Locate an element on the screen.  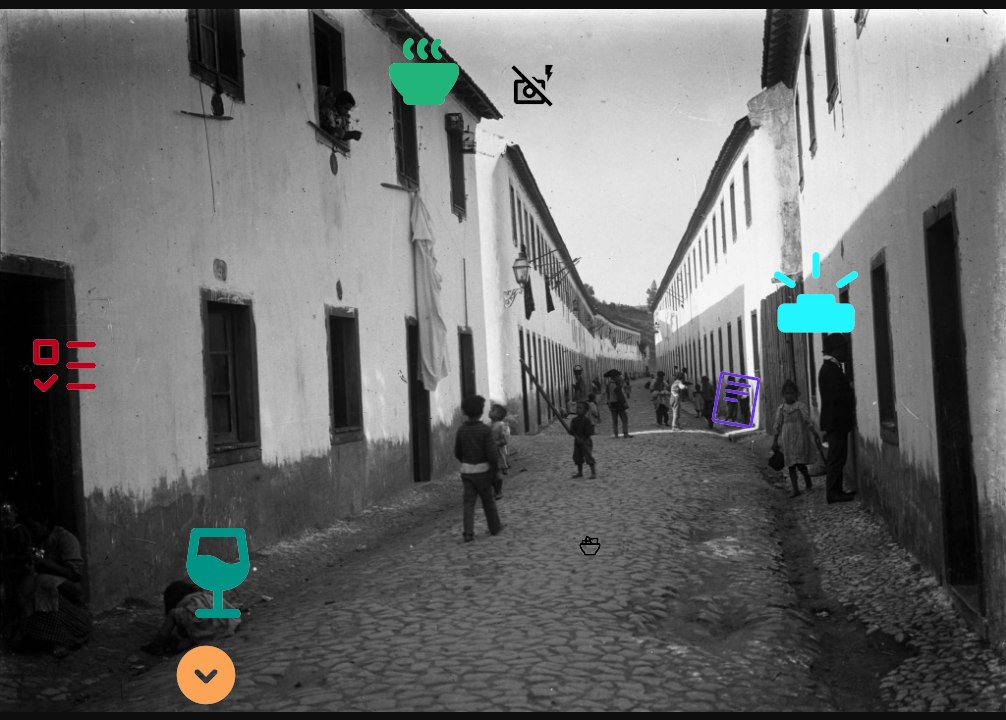
expand to show more content is located at coordinates (206, 675).